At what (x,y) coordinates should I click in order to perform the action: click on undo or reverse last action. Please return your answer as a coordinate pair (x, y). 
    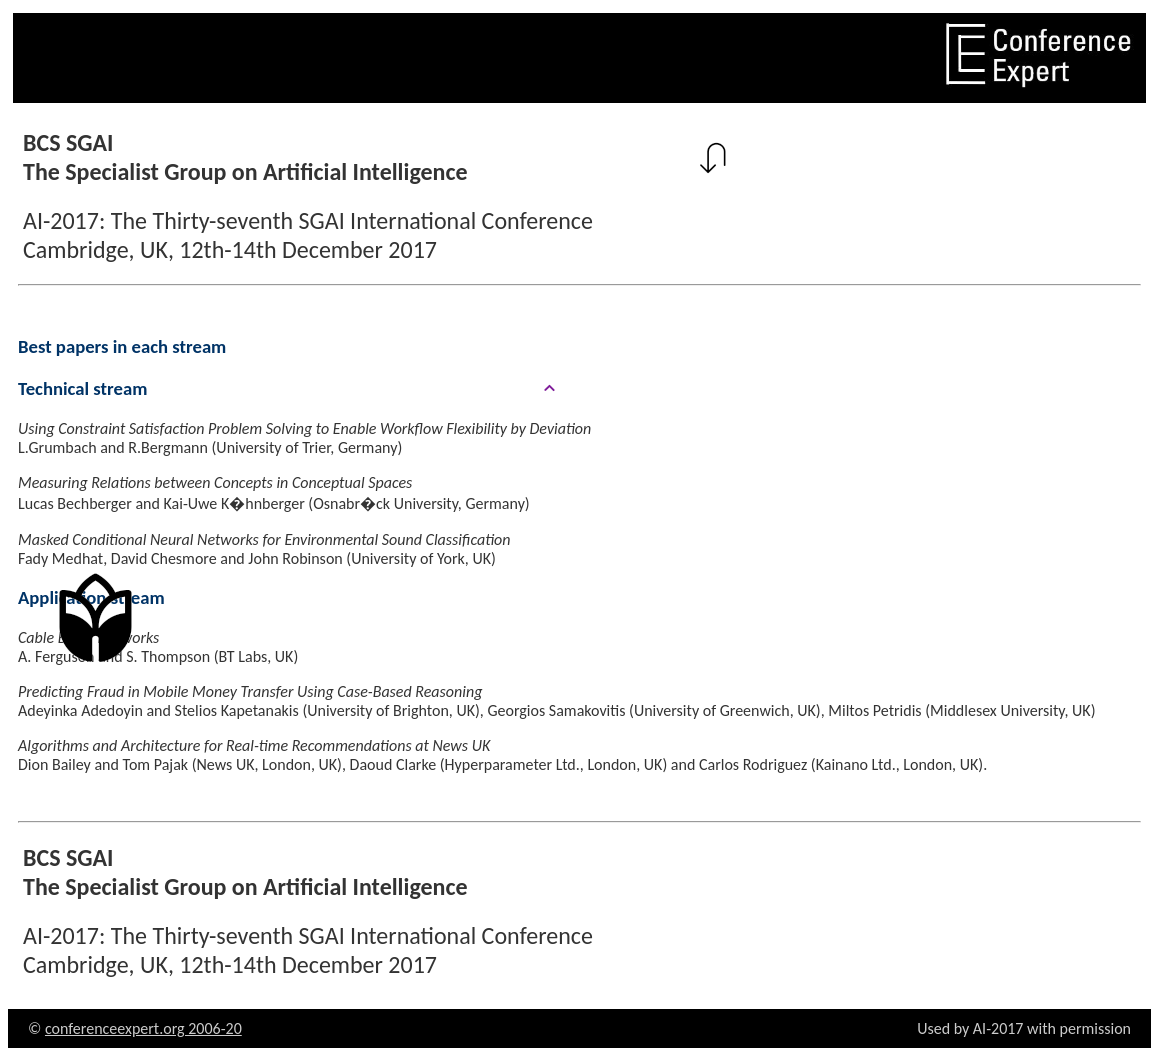
    Looking at the image, I should click on (714, 158).